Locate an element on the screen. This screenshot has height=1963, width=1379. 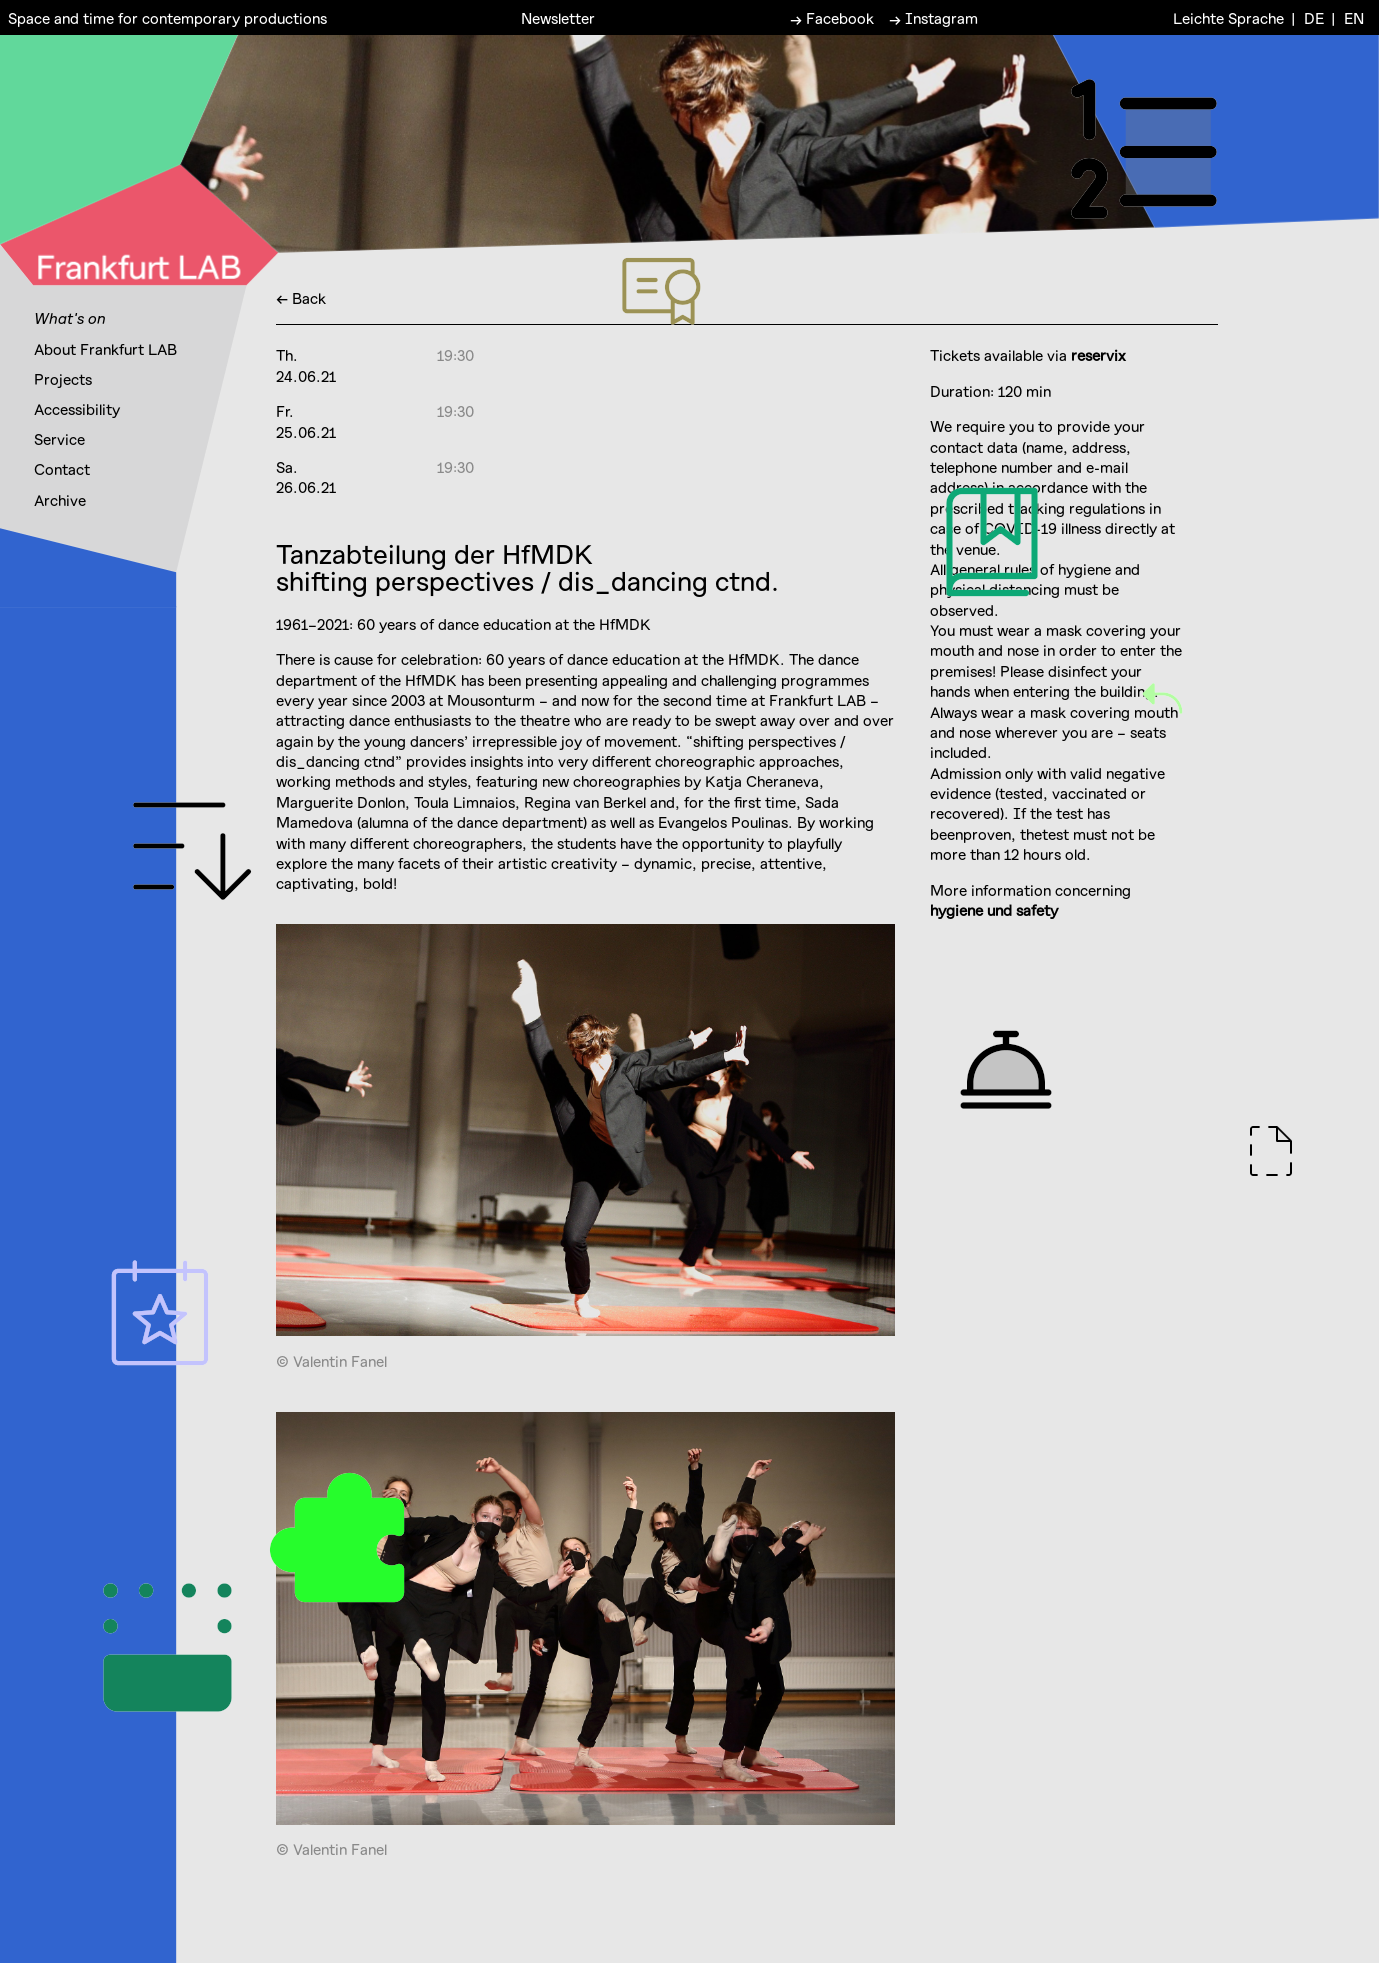
upload or select a file is located at coordinates (1271, 1151).